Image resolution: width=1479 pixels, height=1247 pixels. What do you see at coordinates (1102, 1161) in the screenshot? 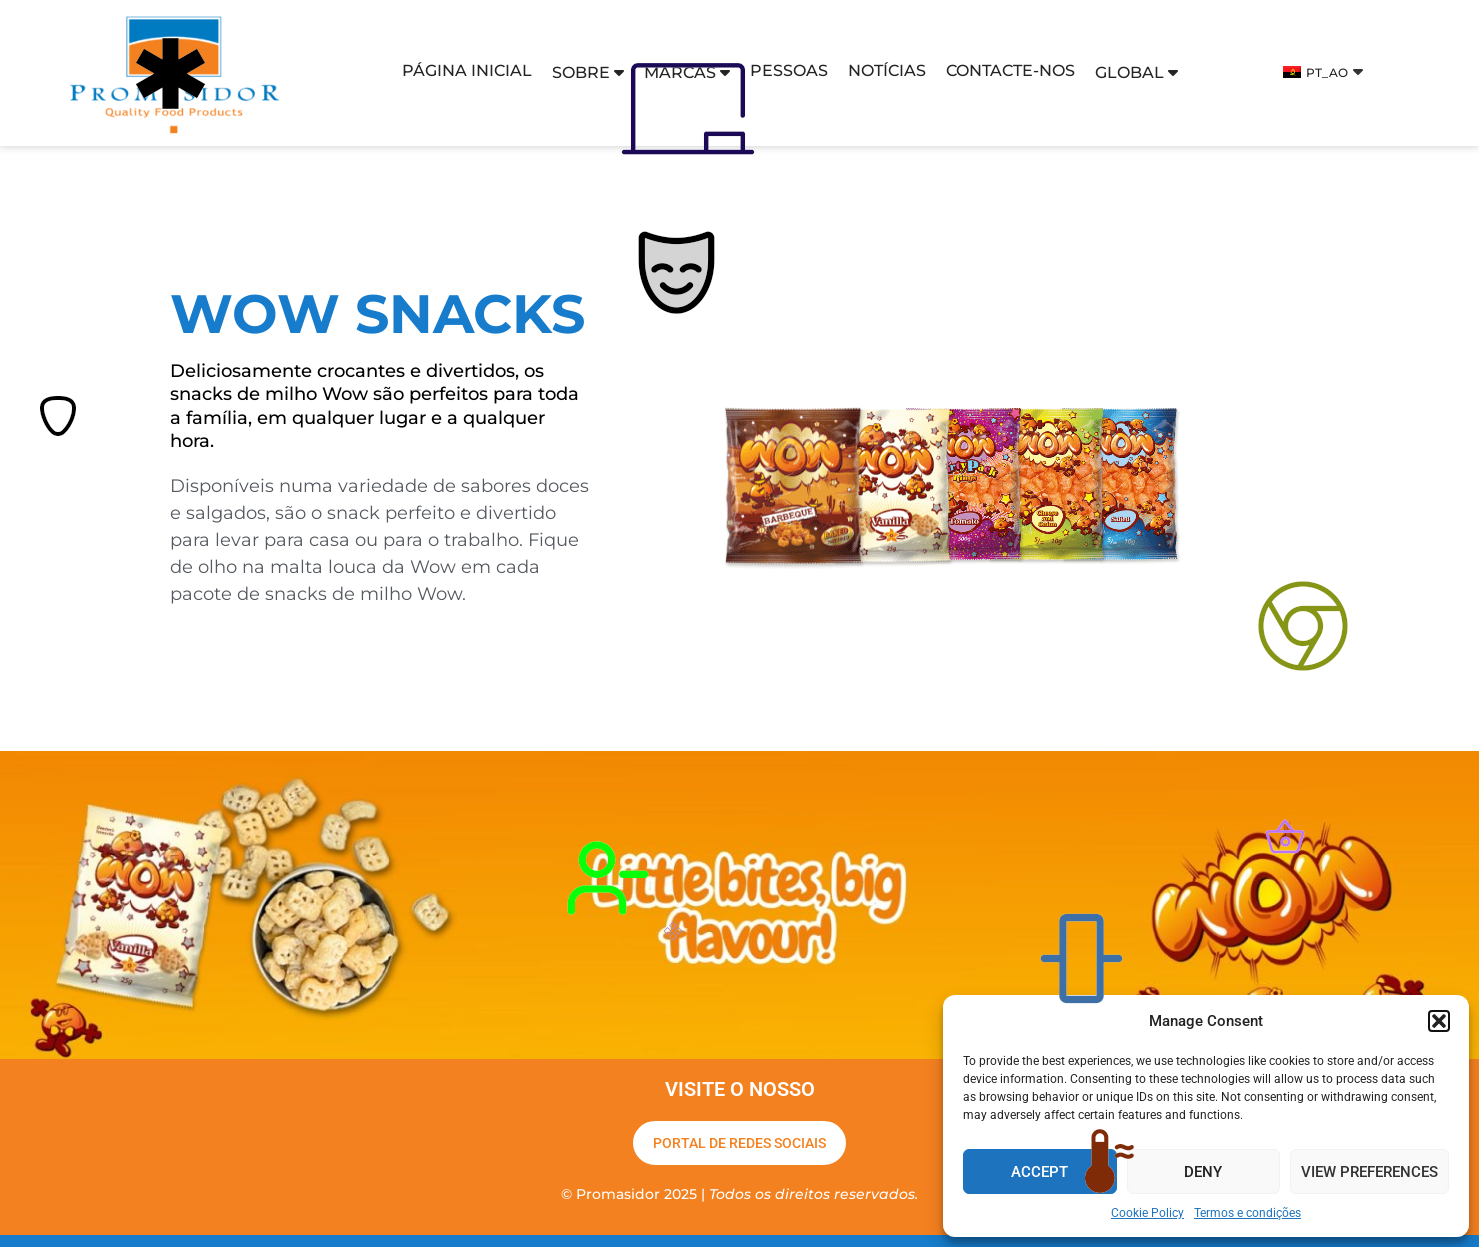
I see `indicates high temperature or heat warning` at bounding box center [1102, 1161].